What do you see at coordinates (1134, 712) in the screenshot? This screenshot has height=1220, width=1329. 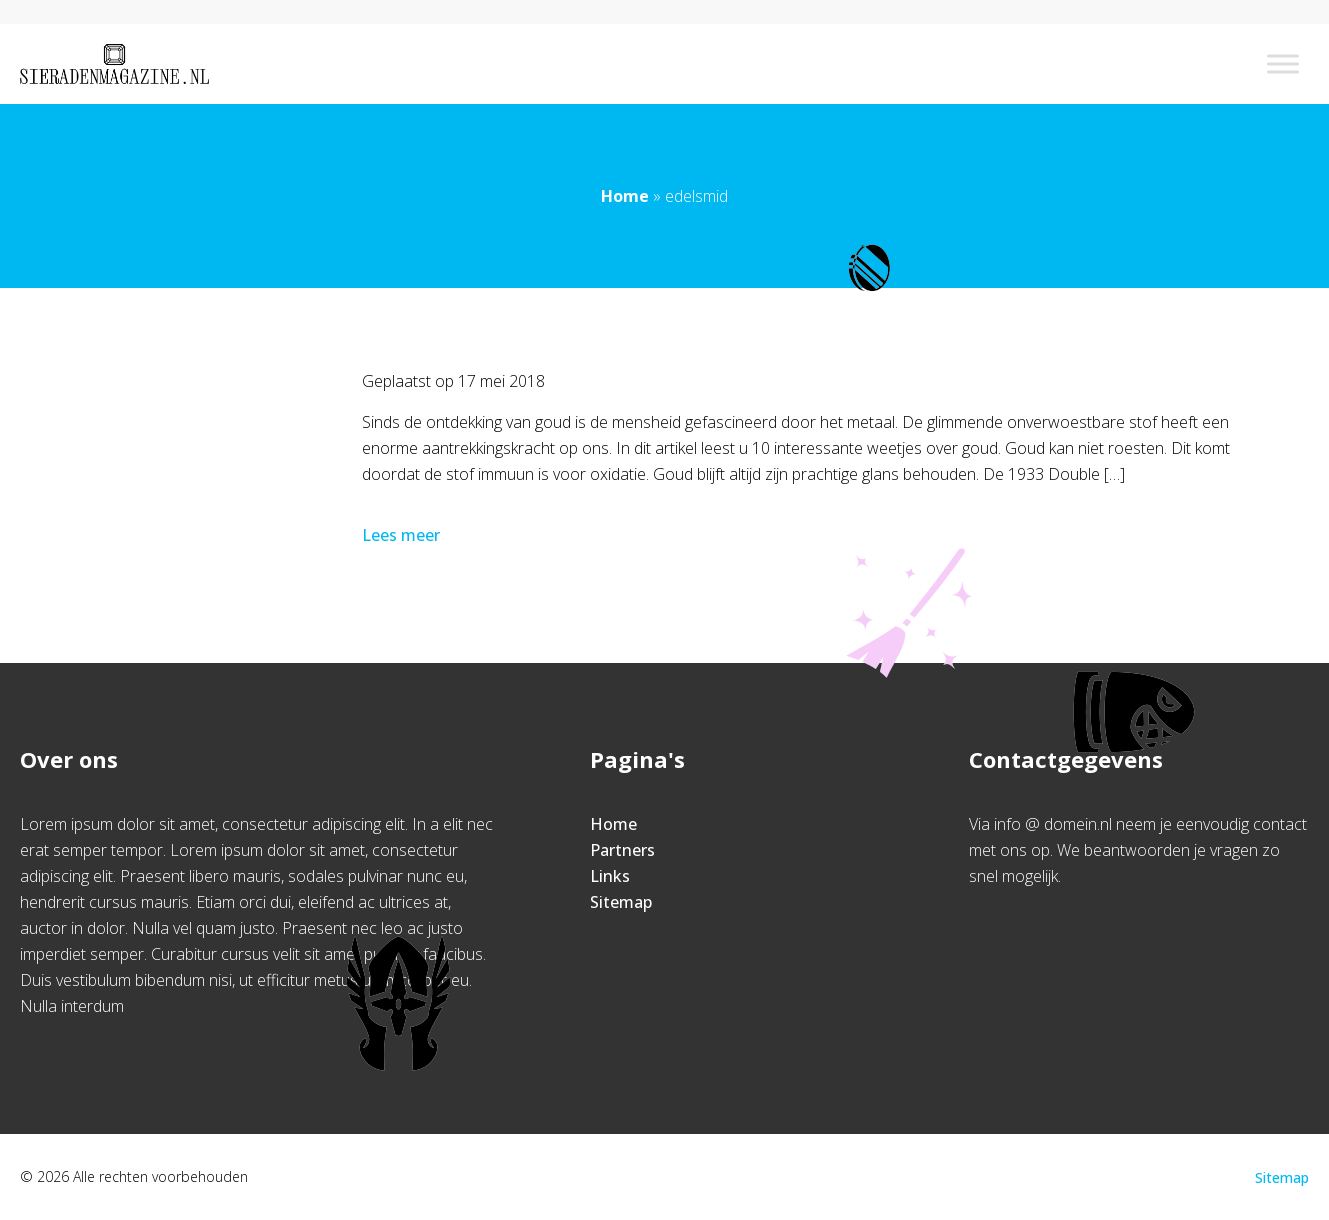 I see `bullet bill character from mario games` at bounding box center [1134, 712].